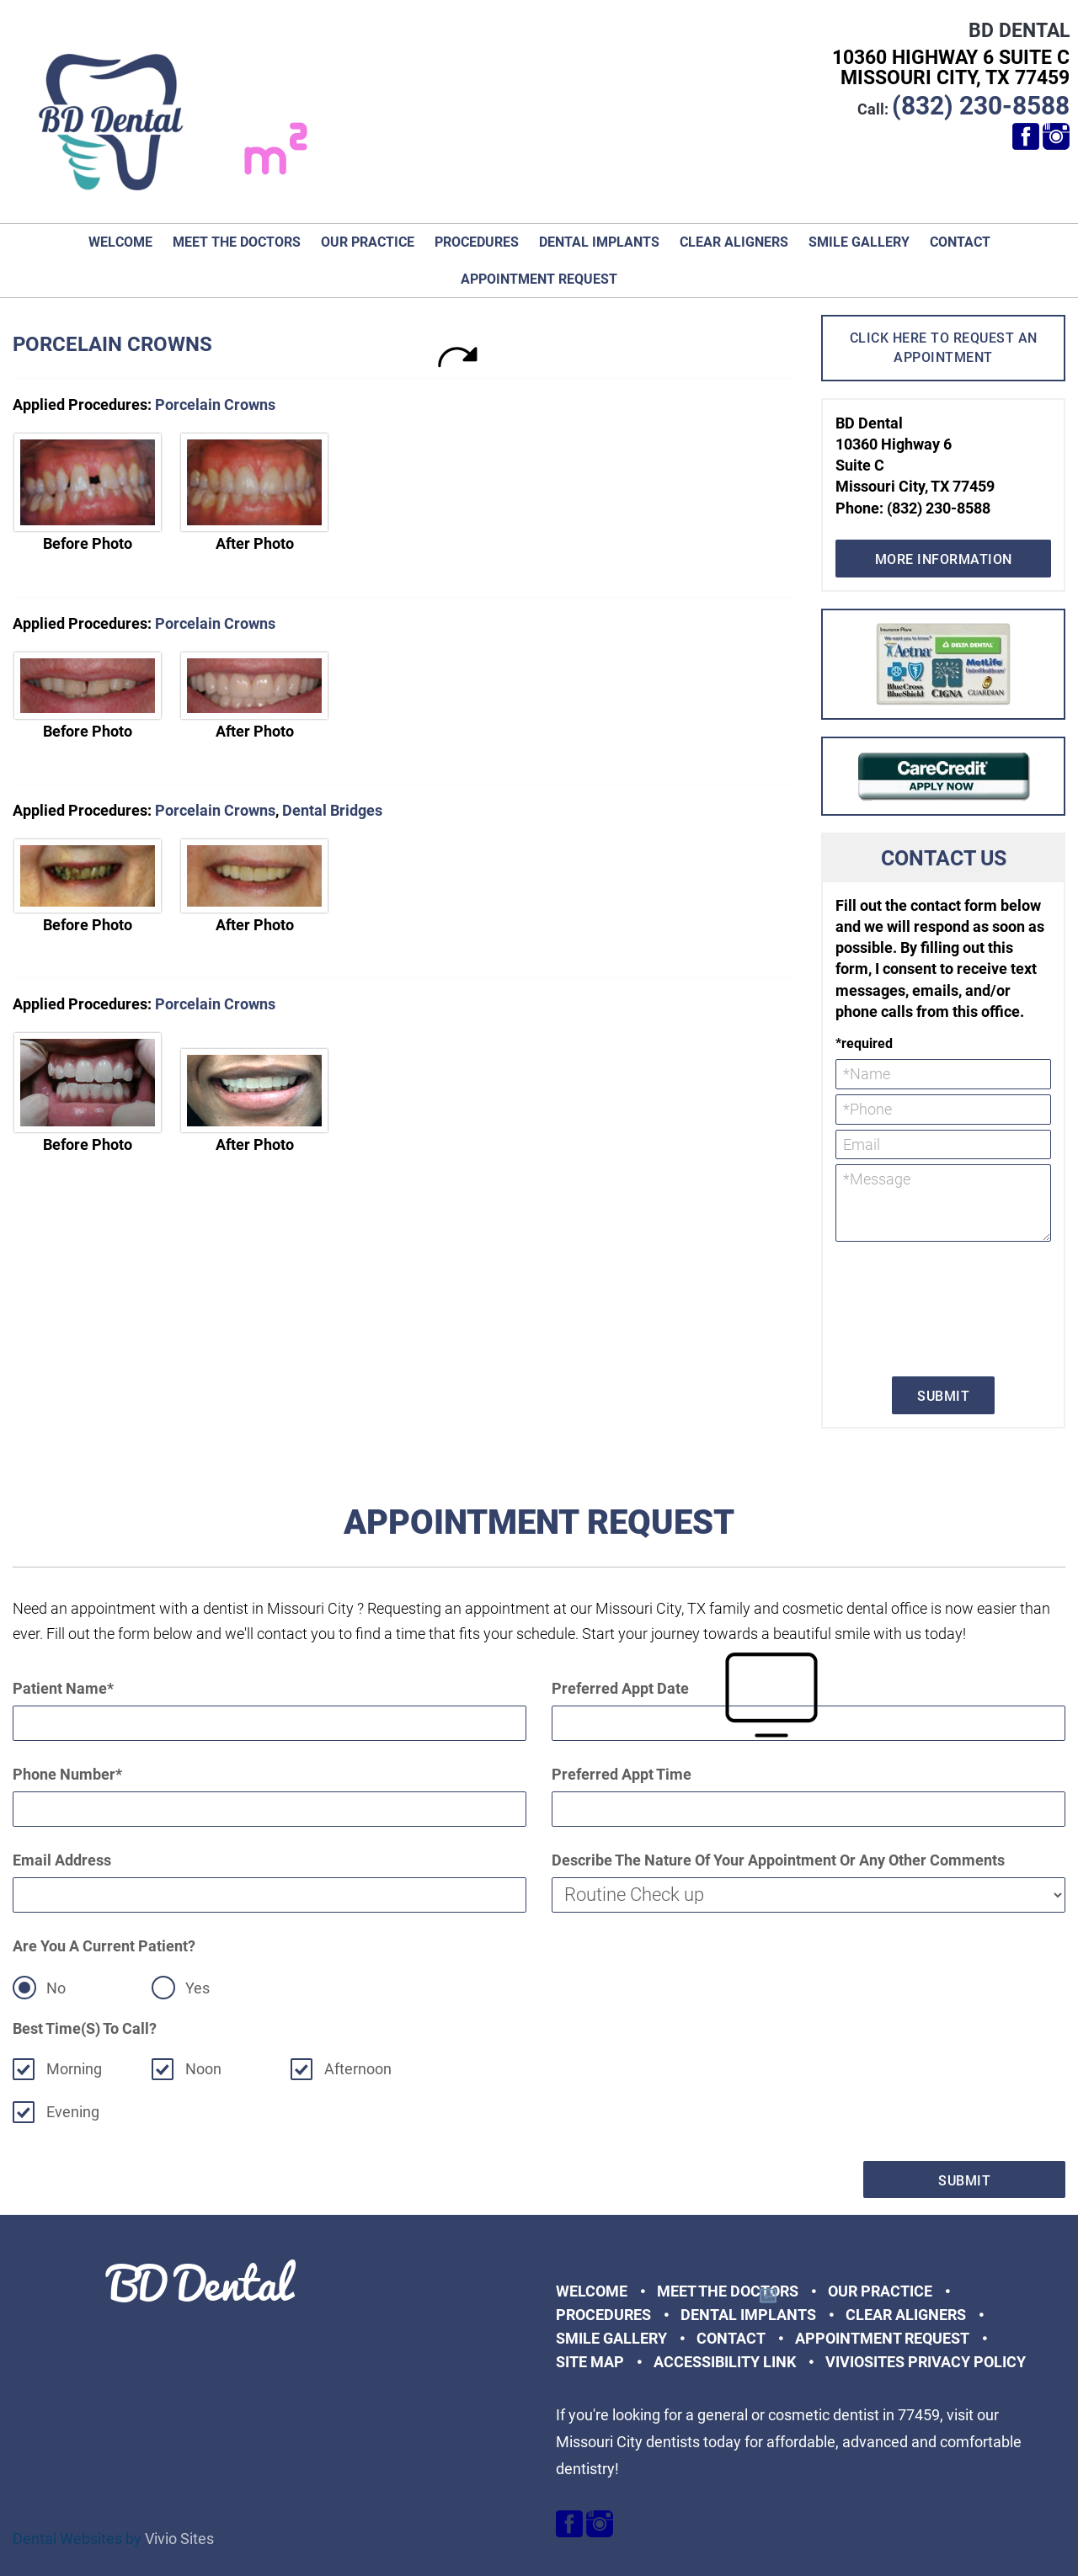 This screenshot has height=2576, width=1078. What do you see at coordinates (768, 2296) in the screenshot?
I see `press enter or return key` at bounding box center [768, 2296].